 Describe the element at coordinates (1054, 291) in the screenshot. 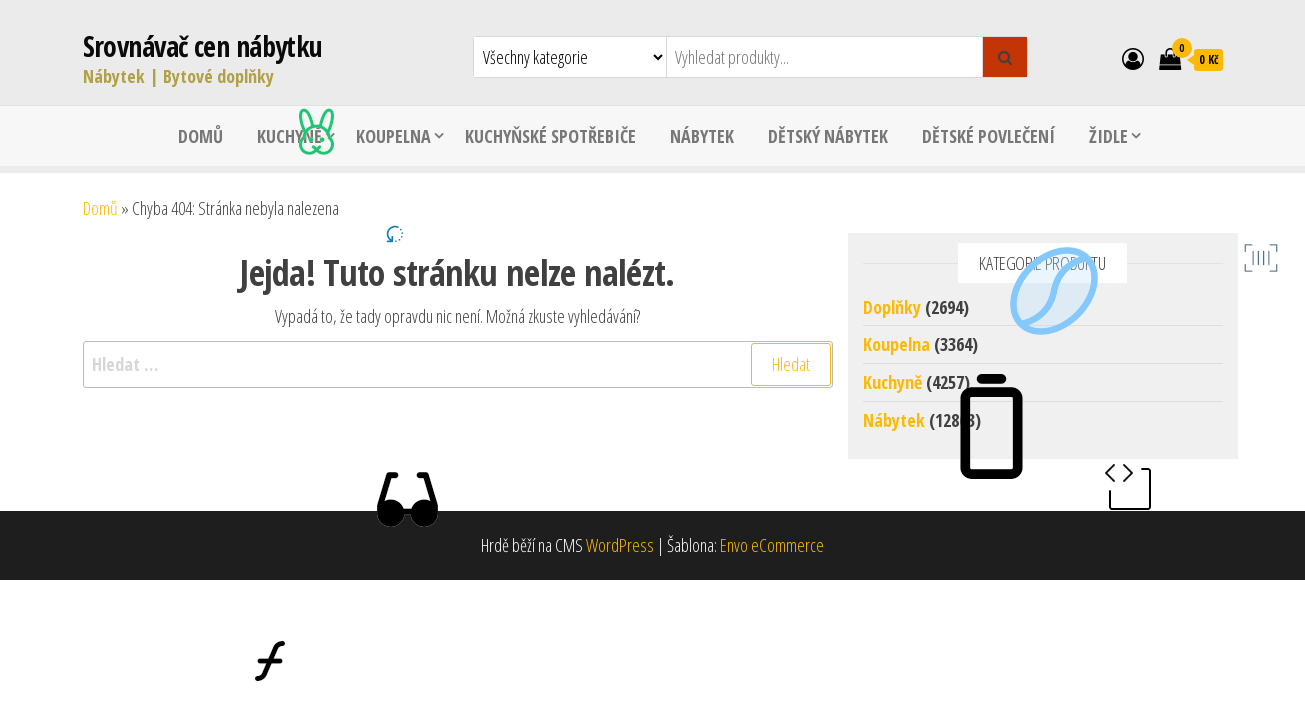

I see `access coffee shop or café locations` at that location.